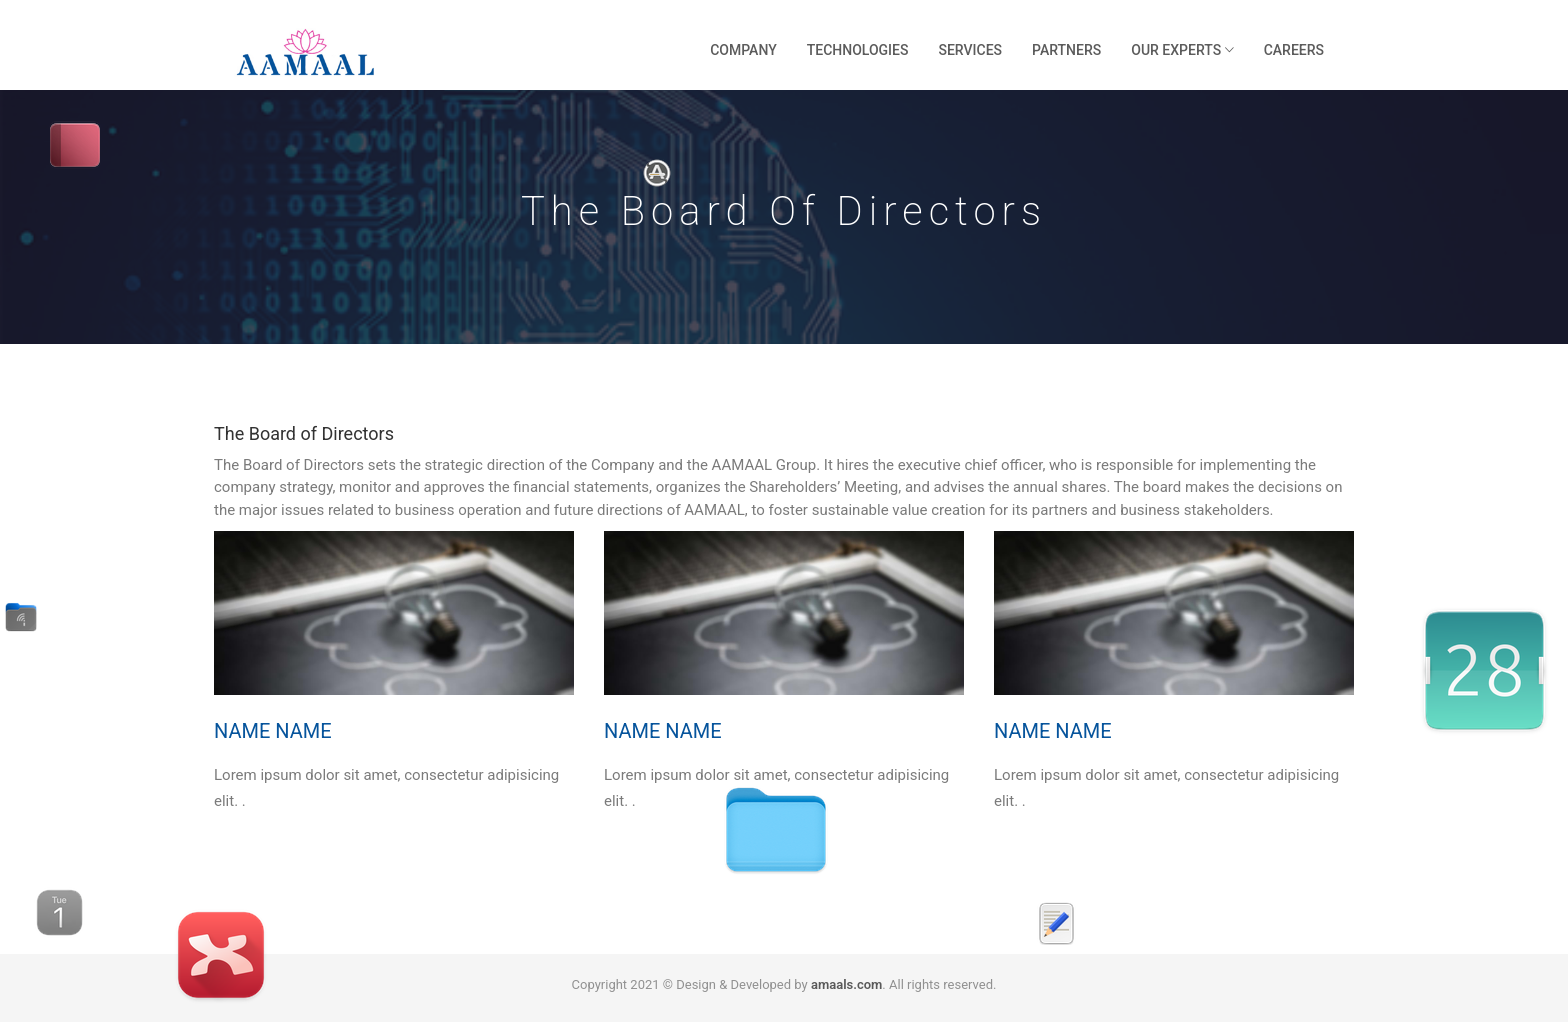  What do you see at coordinates (1056, 923) in the screenshot?
I see `open gedit text editor` at bounding box center [1056, 923].